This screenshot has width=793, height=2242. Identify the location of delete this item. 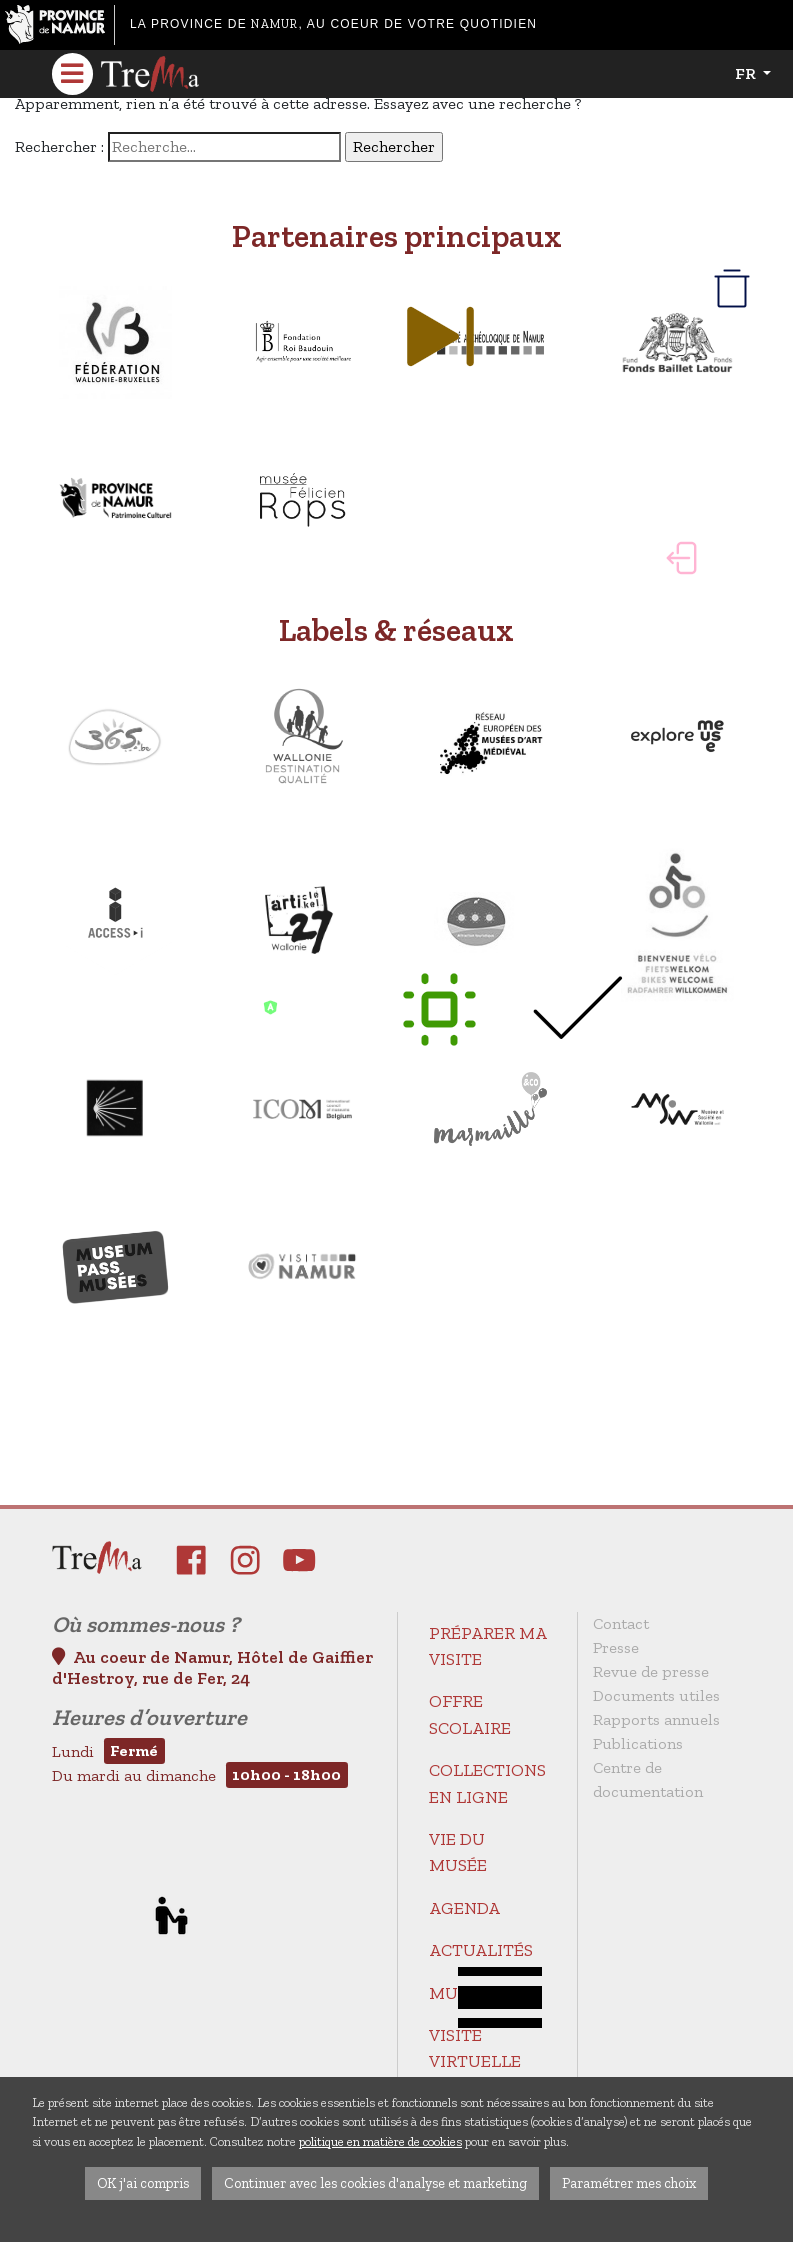
(732, 290).